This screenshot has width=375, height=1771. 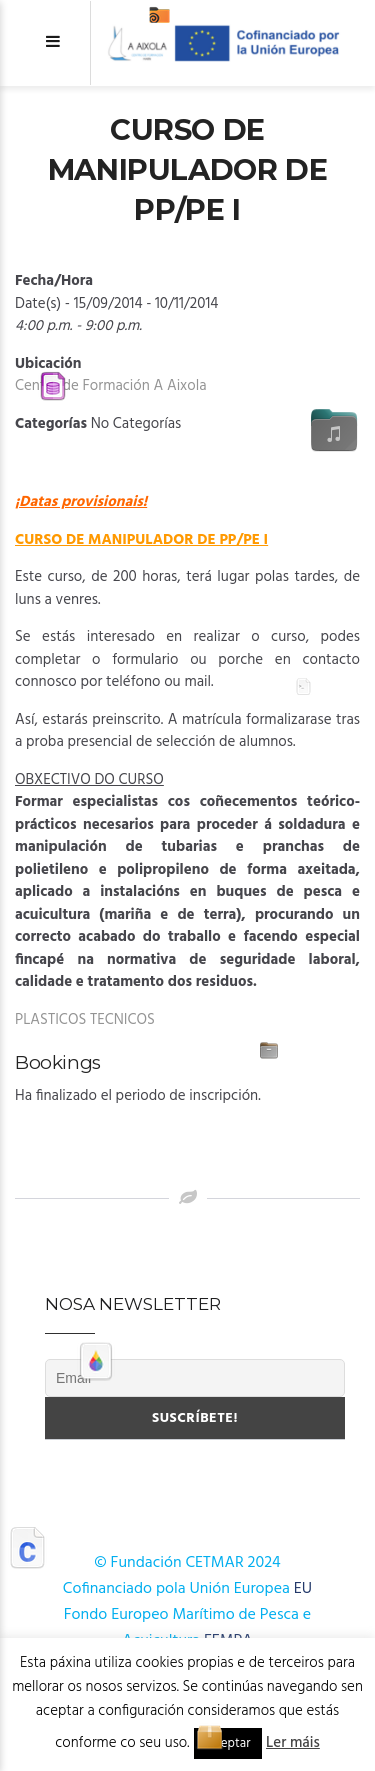 I want to click on open your music folder, so click(x=334, y=430).